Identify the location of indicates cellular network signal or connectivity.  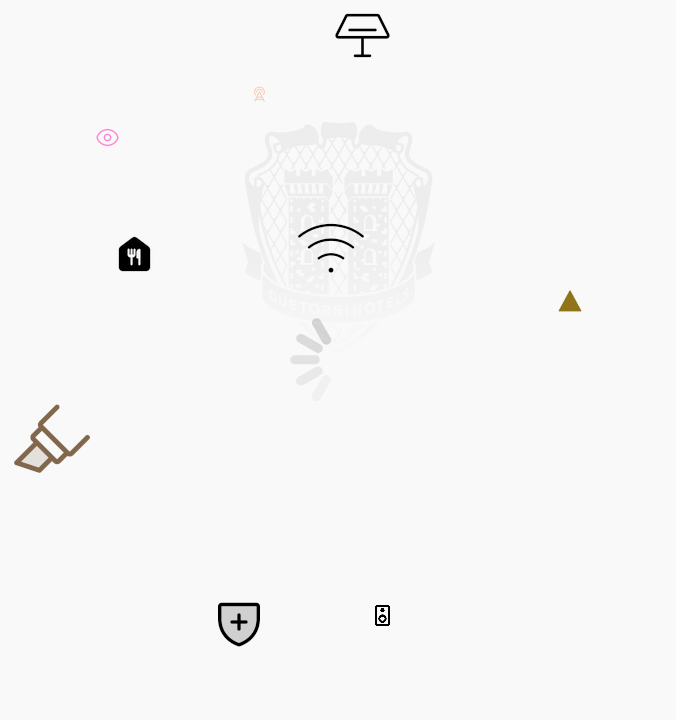
(259, 94).